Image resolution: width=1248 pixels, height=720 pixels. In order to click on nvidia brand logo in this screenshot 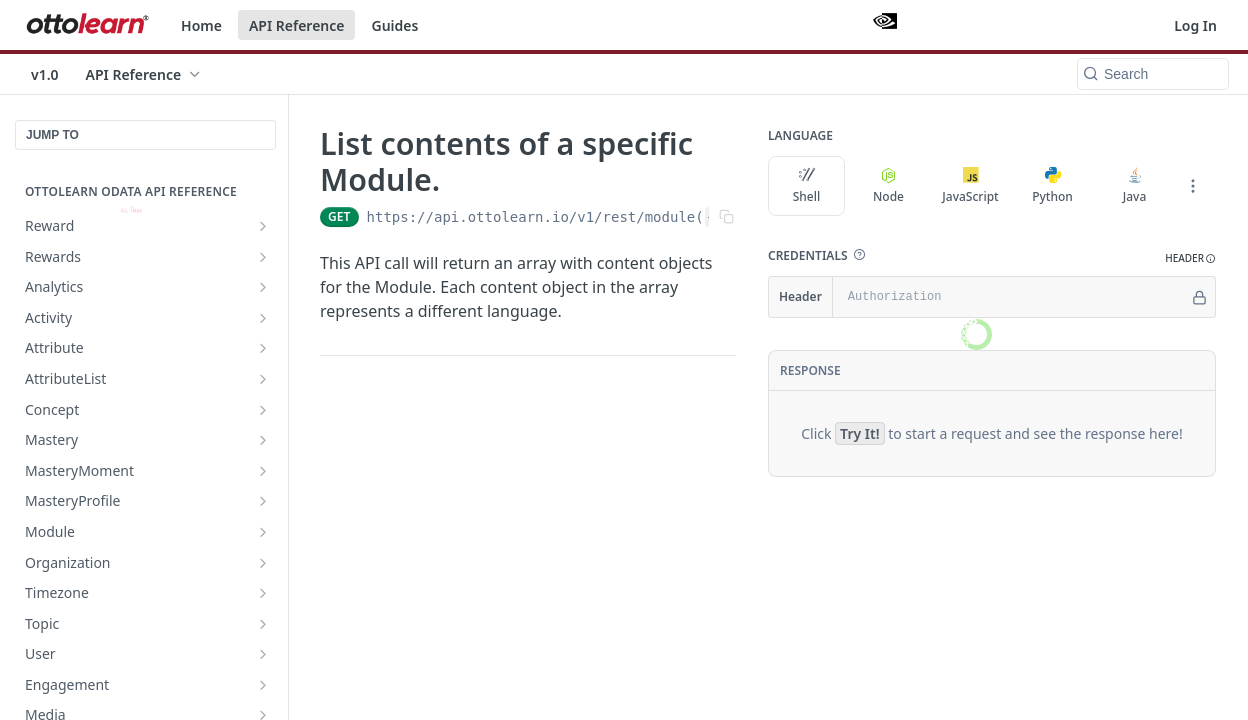, I will do `click(885, 21)`.